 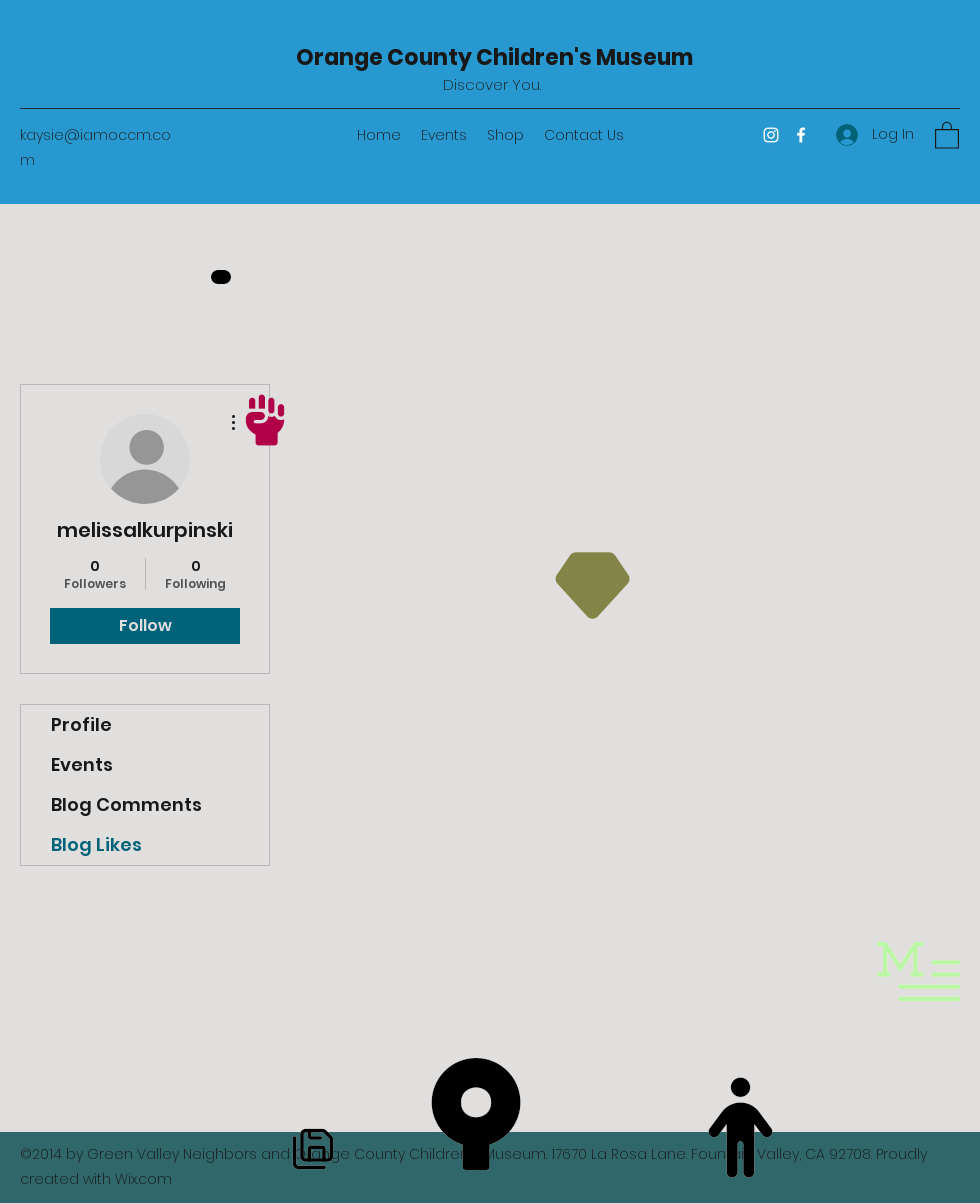 I want to click on access medication or pharmacy features, so click(x=221, y=277).